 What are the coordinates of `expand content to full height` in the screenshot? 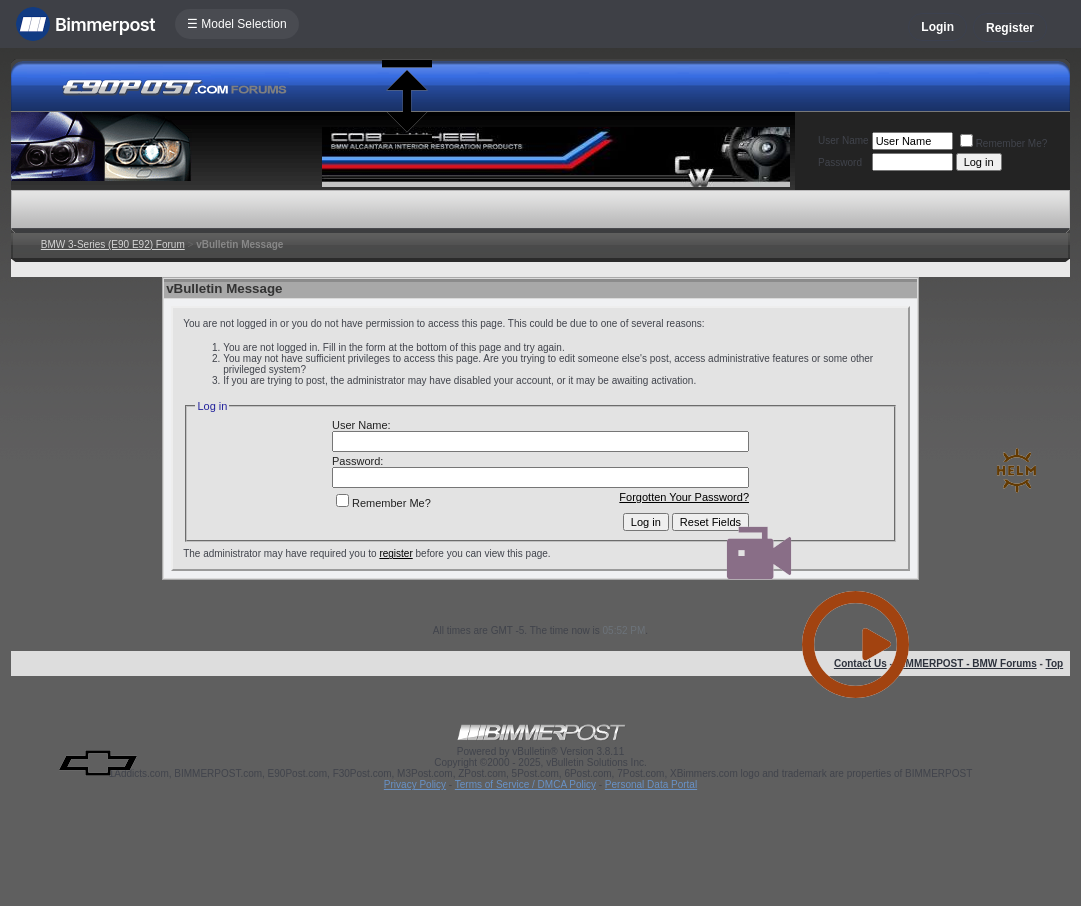 It's located at (407, 101).